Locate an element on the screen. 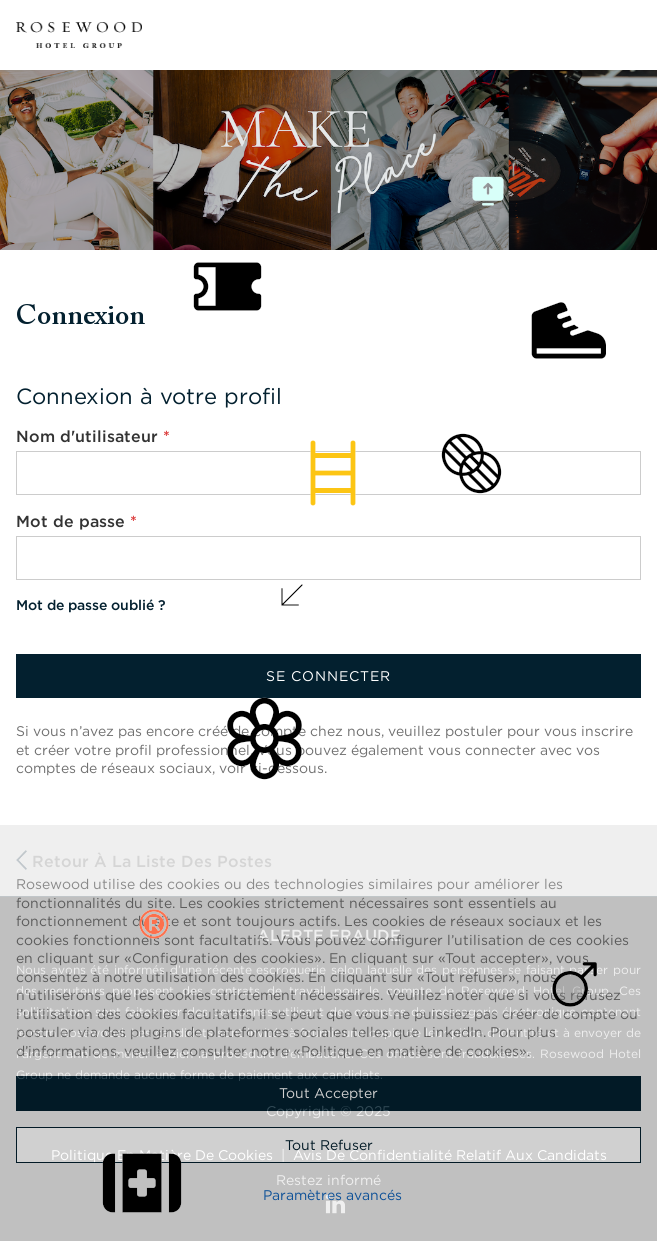 This screenshot has width=657, height=1241. access step-by-step instructions or tutorials is located at coordinates (333, 473).